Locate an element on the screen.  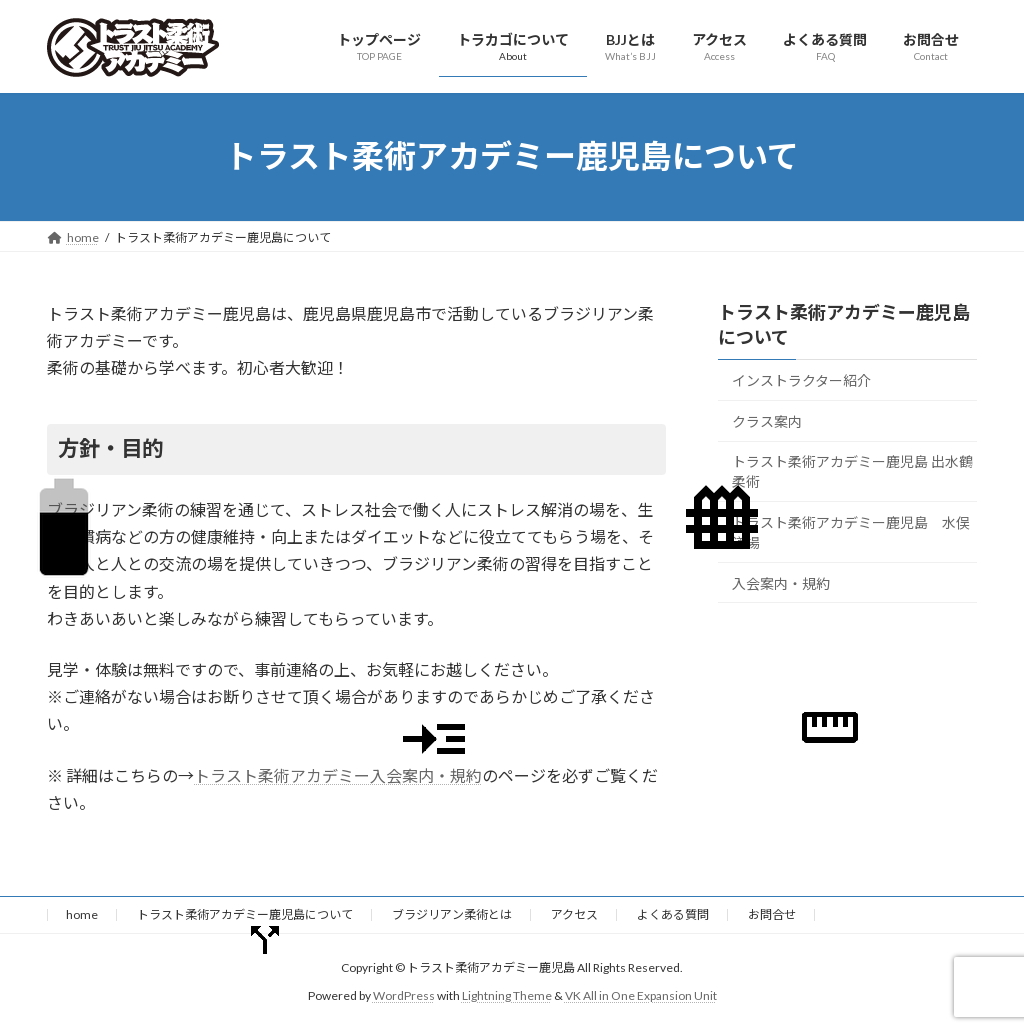
split or fork a call to multiple lines is located at coordinates (265, 940).